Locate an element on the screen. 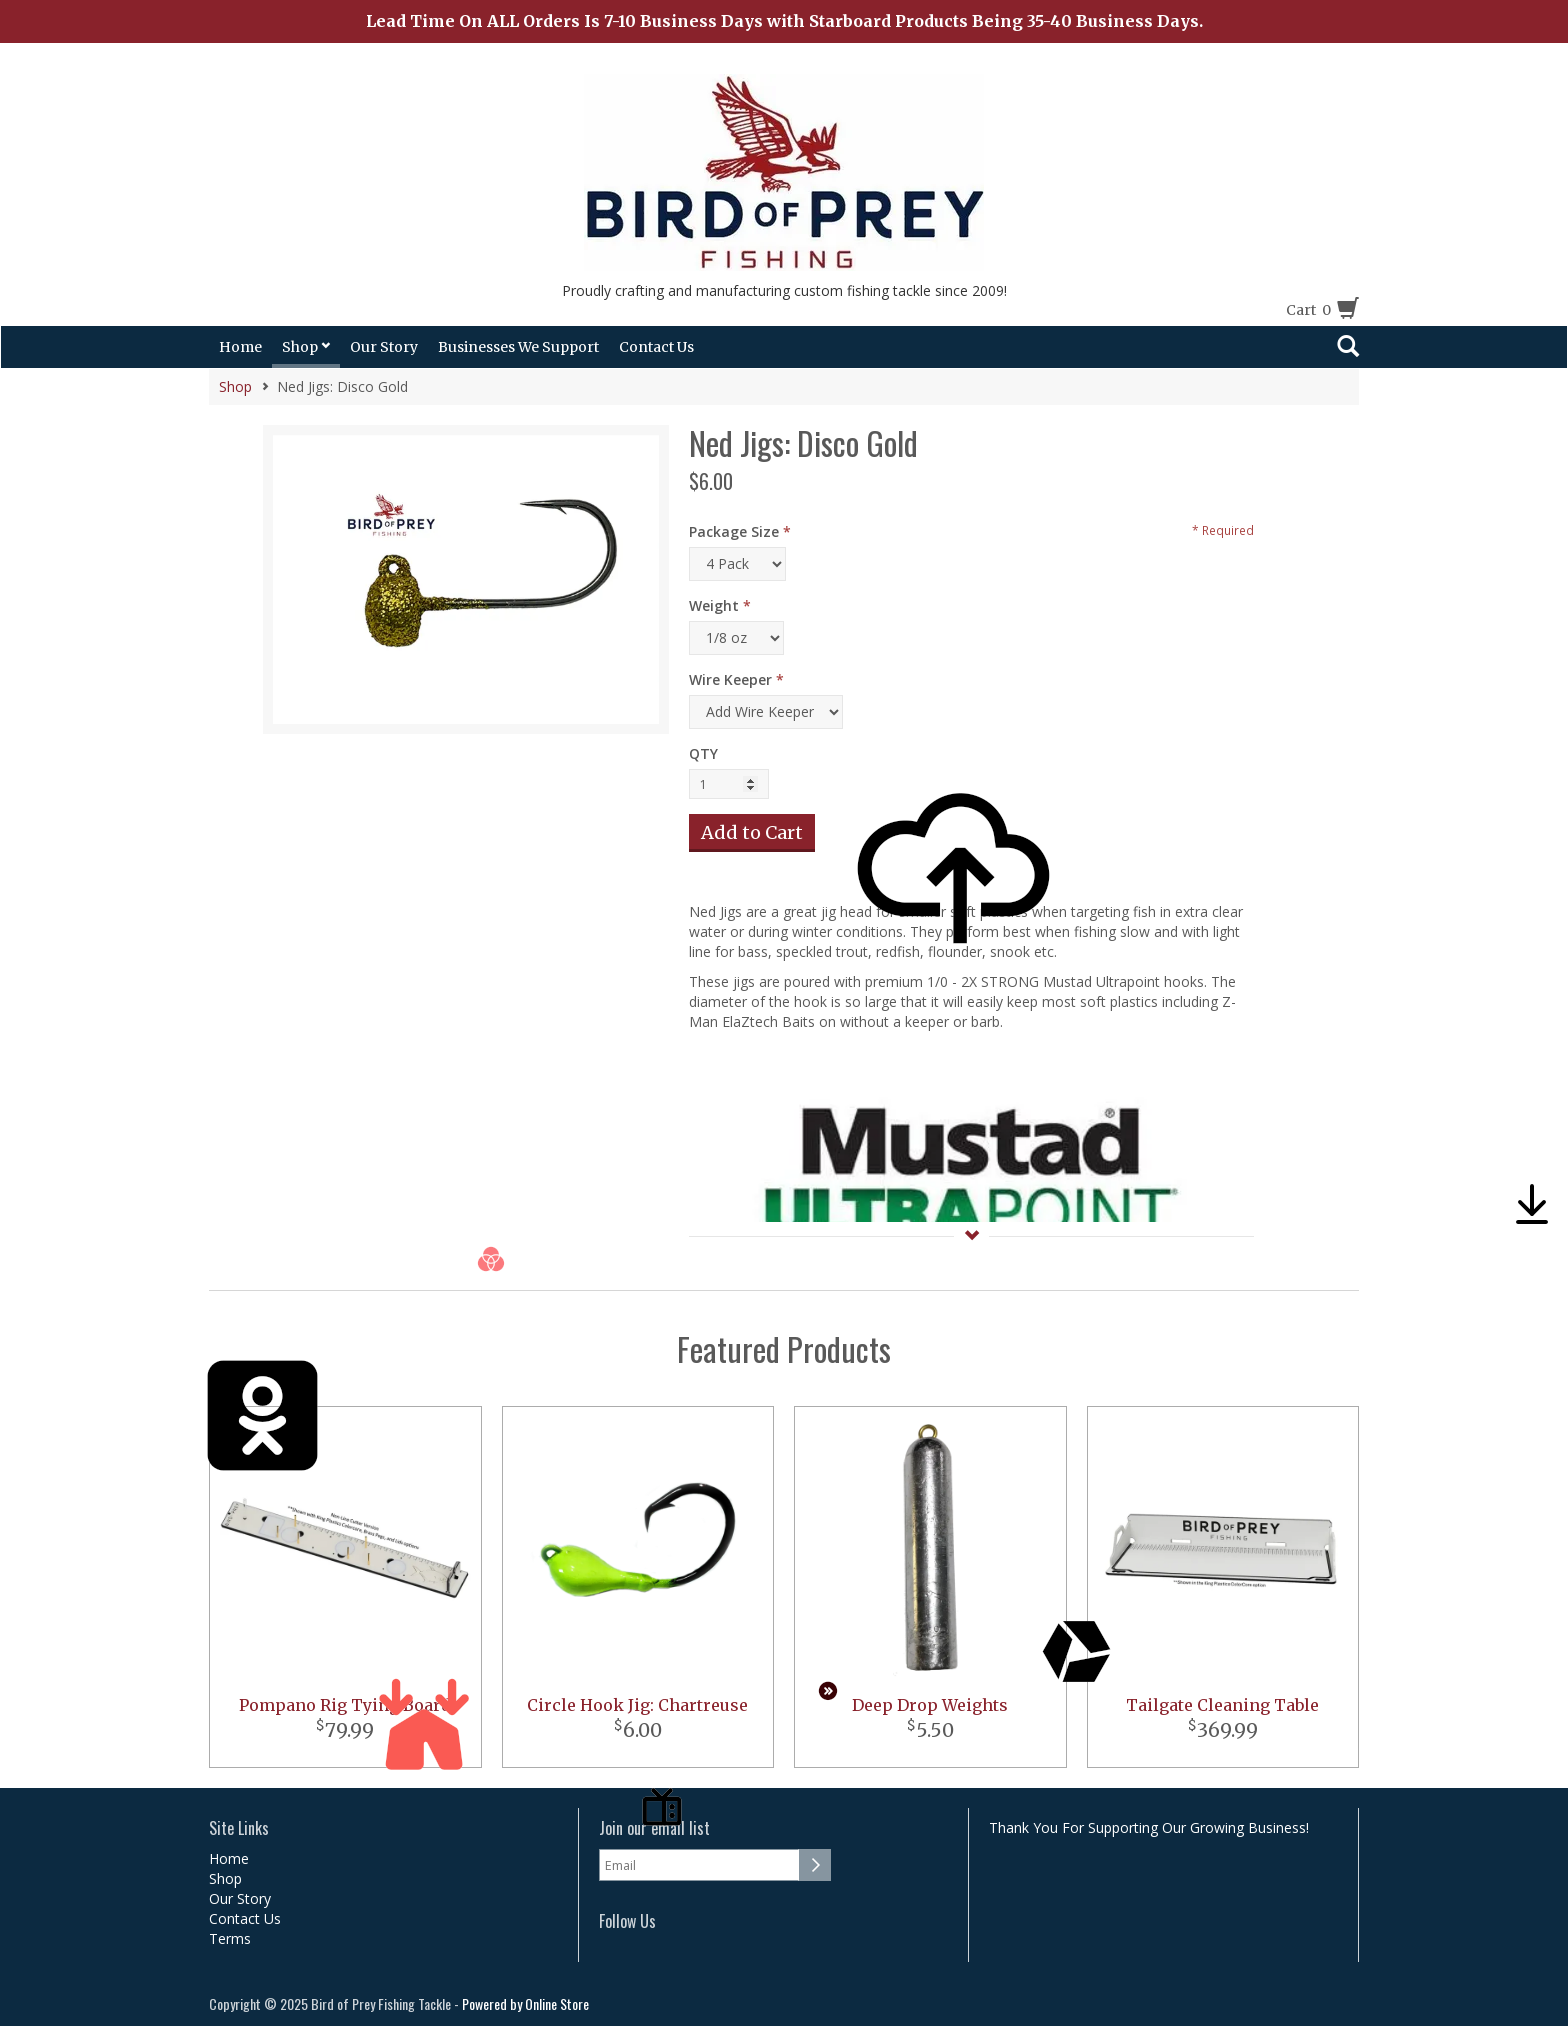  InstaLOD brand logo is located at coordinates (1076, 1651).